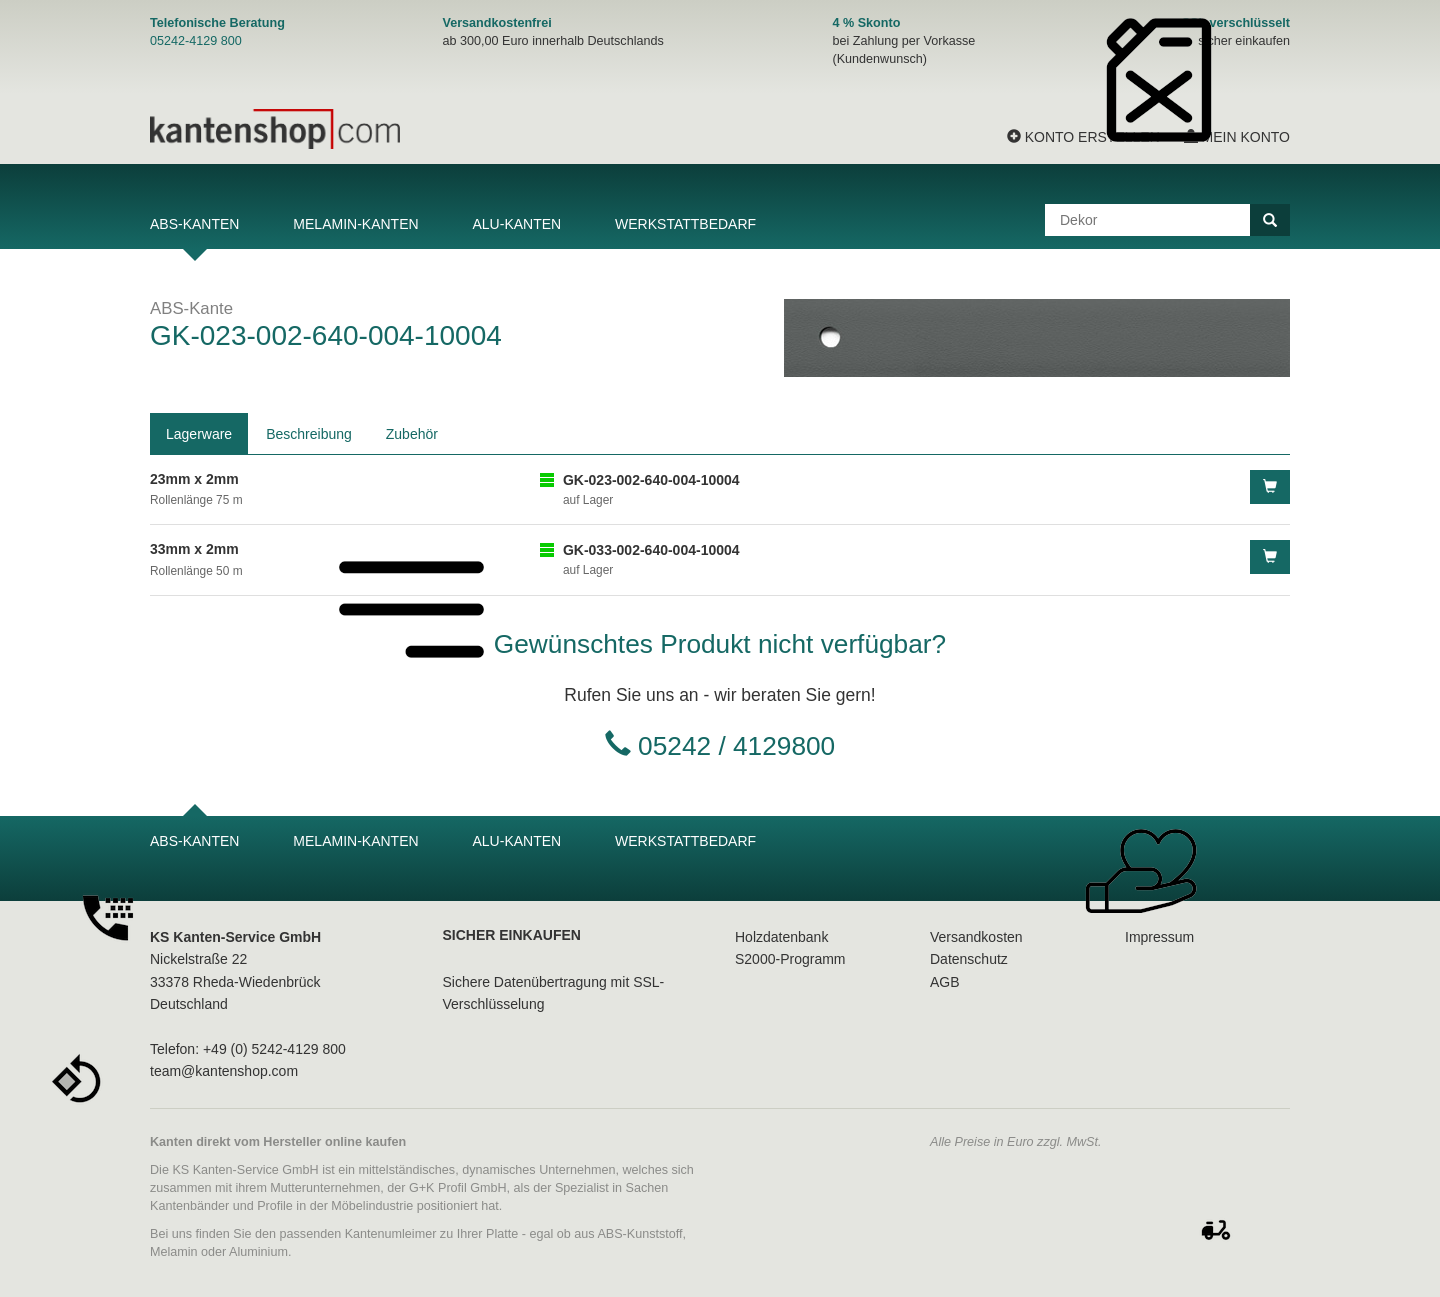 The image size is (1440, 1297). I want to click on open navigation menu, so click(411, 609).